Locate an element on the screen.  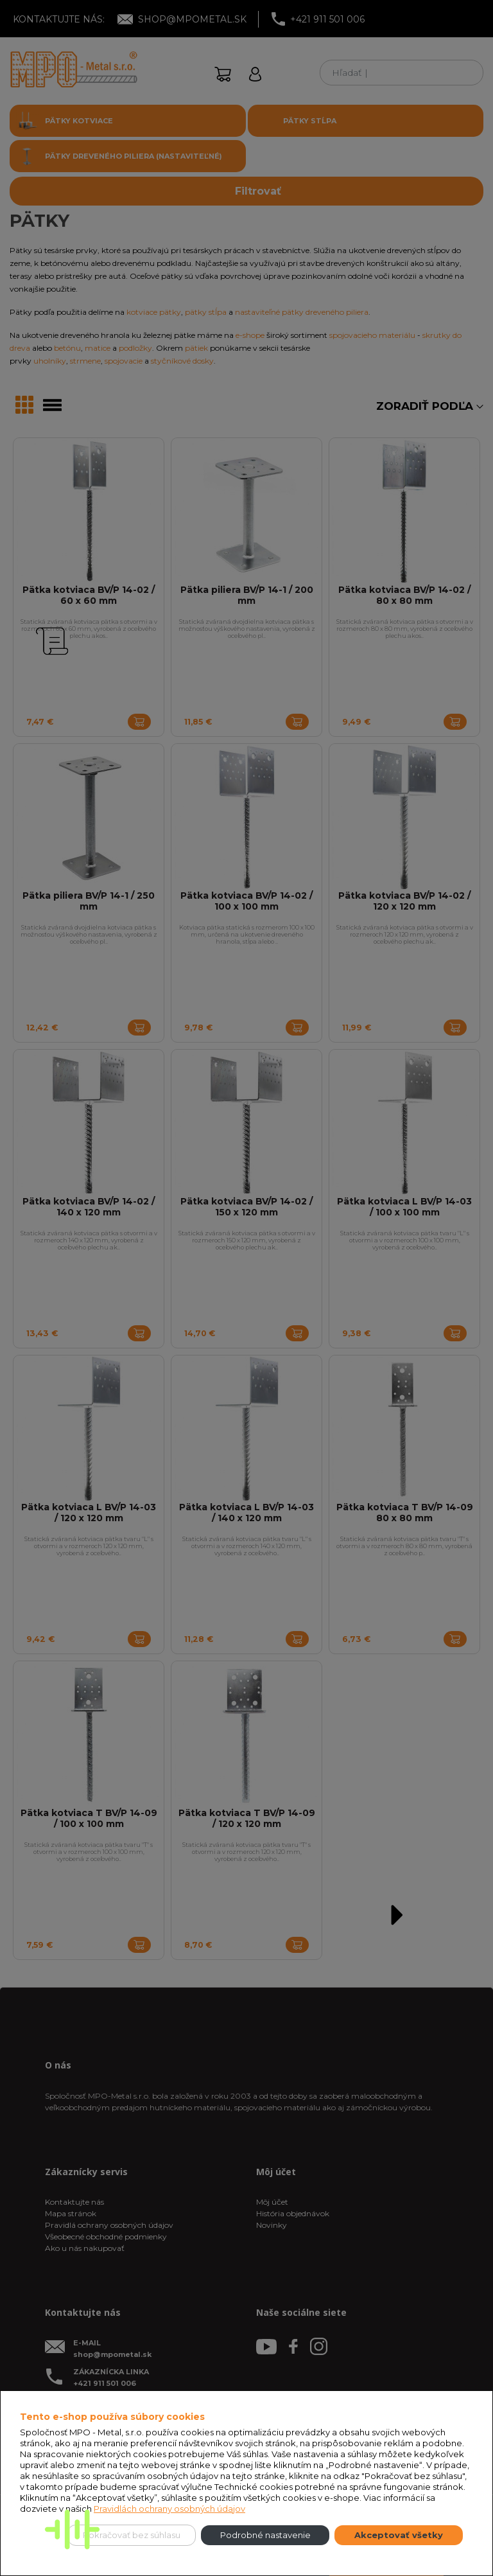
view document or manuscript is located at coordinates (53, 641).